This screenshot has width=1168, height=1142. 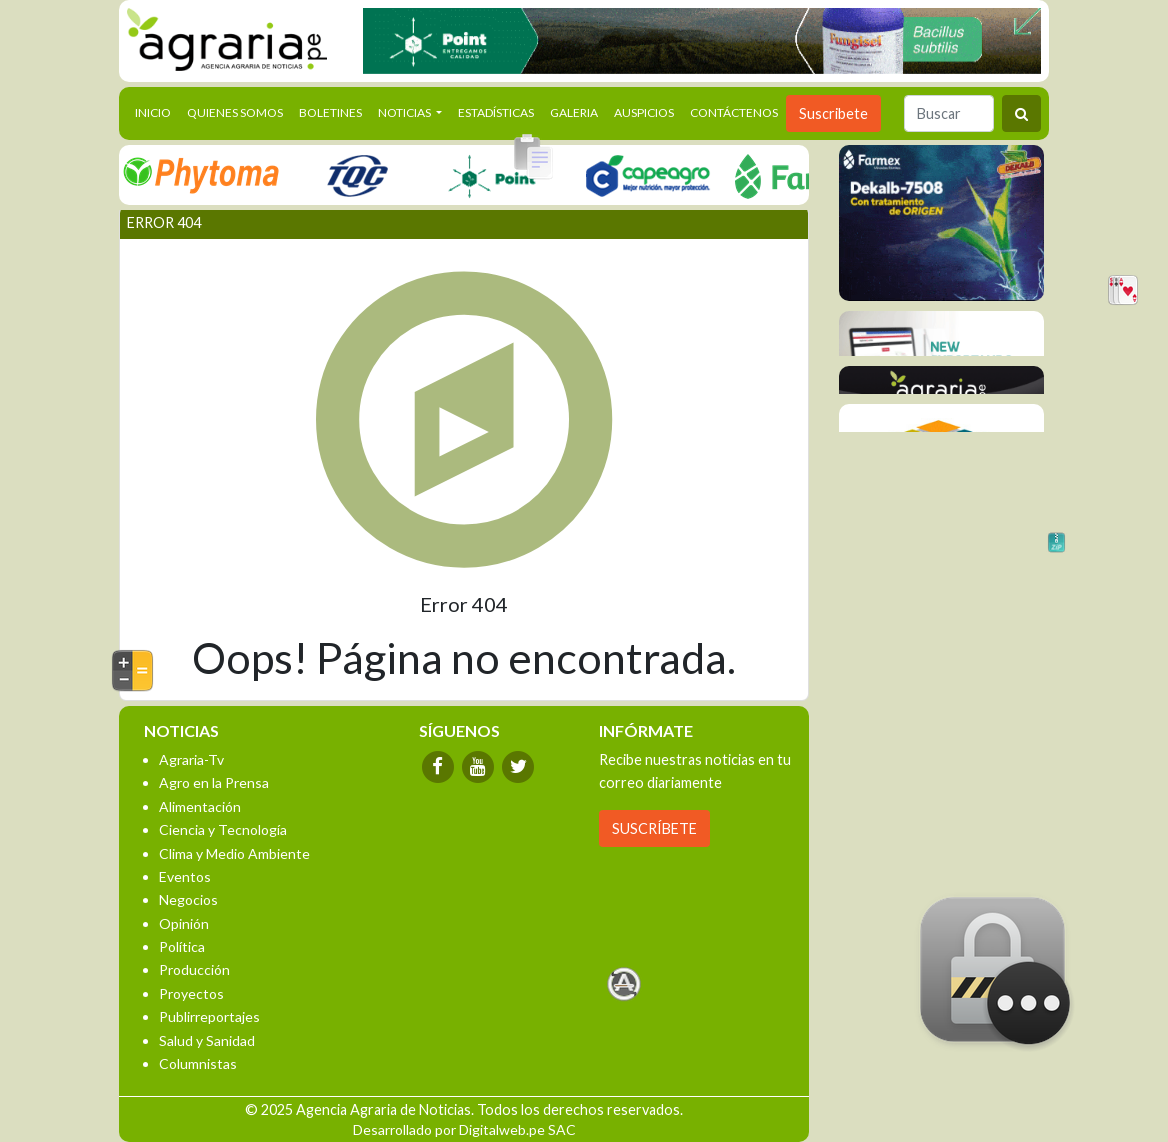 I want to click on paste content from clipboard, so click(x=533, y=156).